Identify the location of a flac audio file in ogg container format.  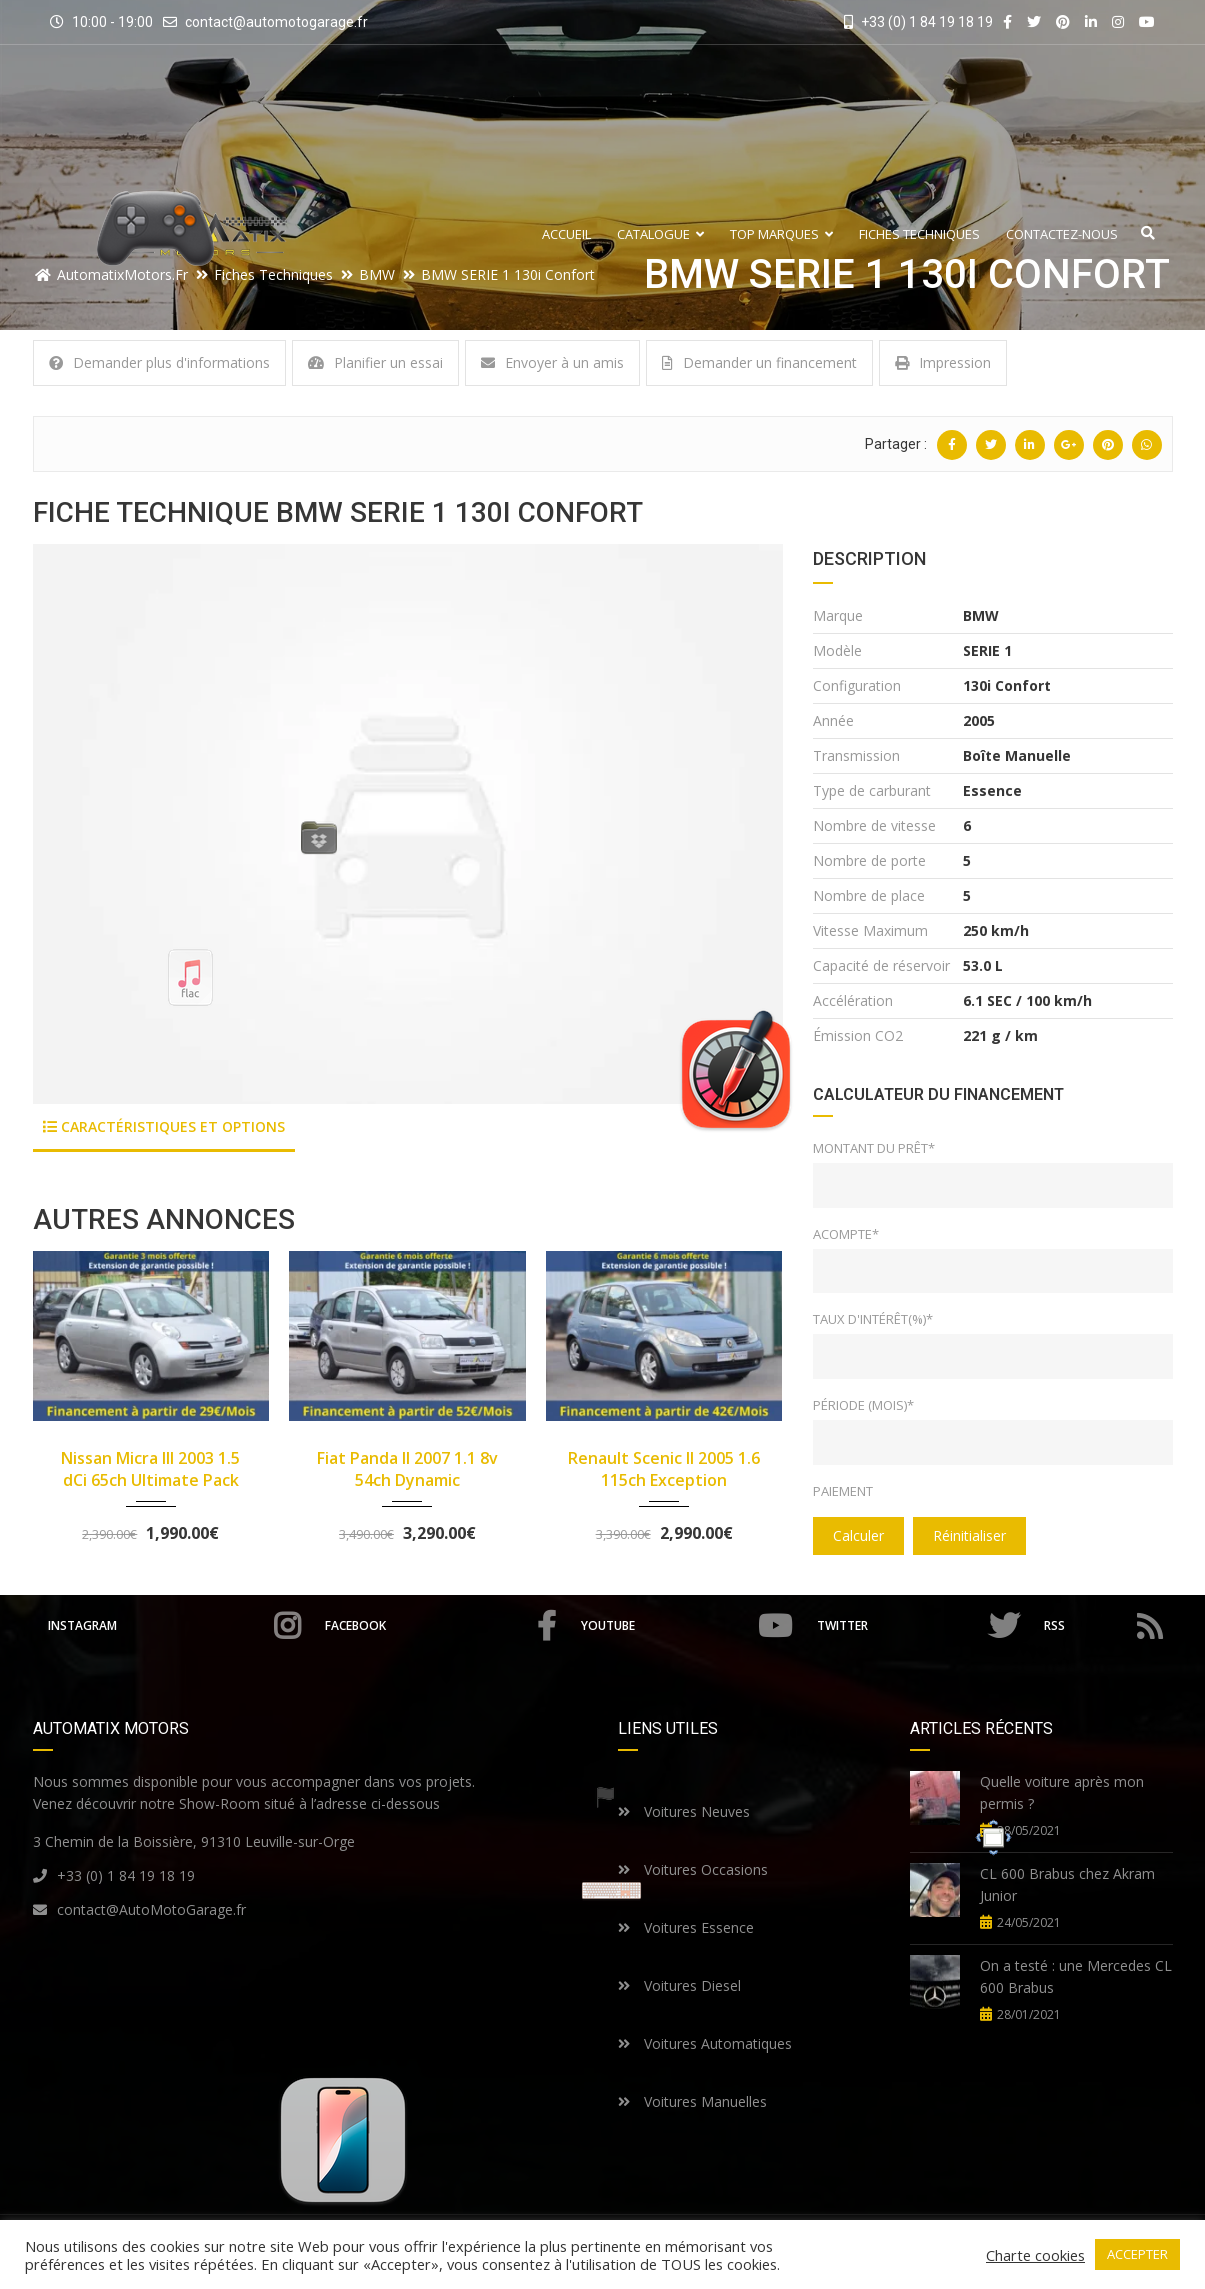
(190, 977).